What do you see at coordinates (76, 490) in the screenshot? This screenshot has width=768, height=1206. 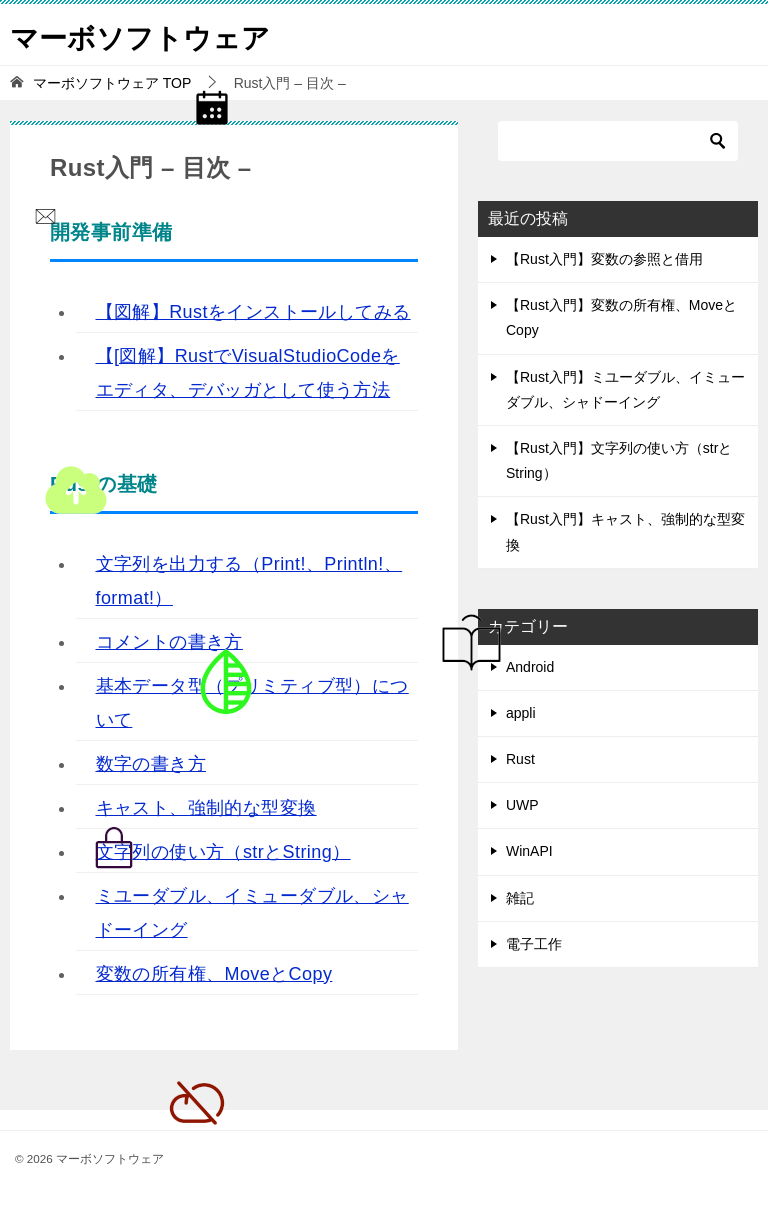 I see `upload file to cloud storage` at bounding box center [76, 490].